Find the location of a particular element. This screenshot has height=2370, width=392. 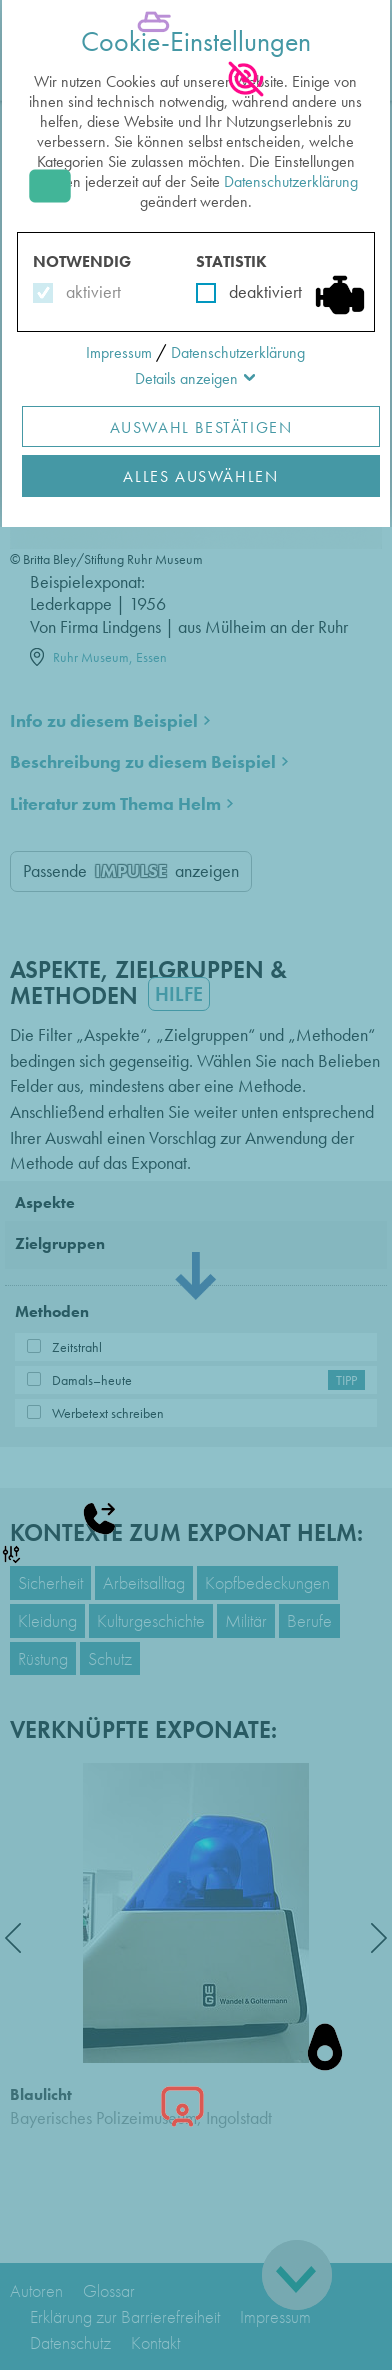

access engine or motor settings is located at coordinates (340, 295).